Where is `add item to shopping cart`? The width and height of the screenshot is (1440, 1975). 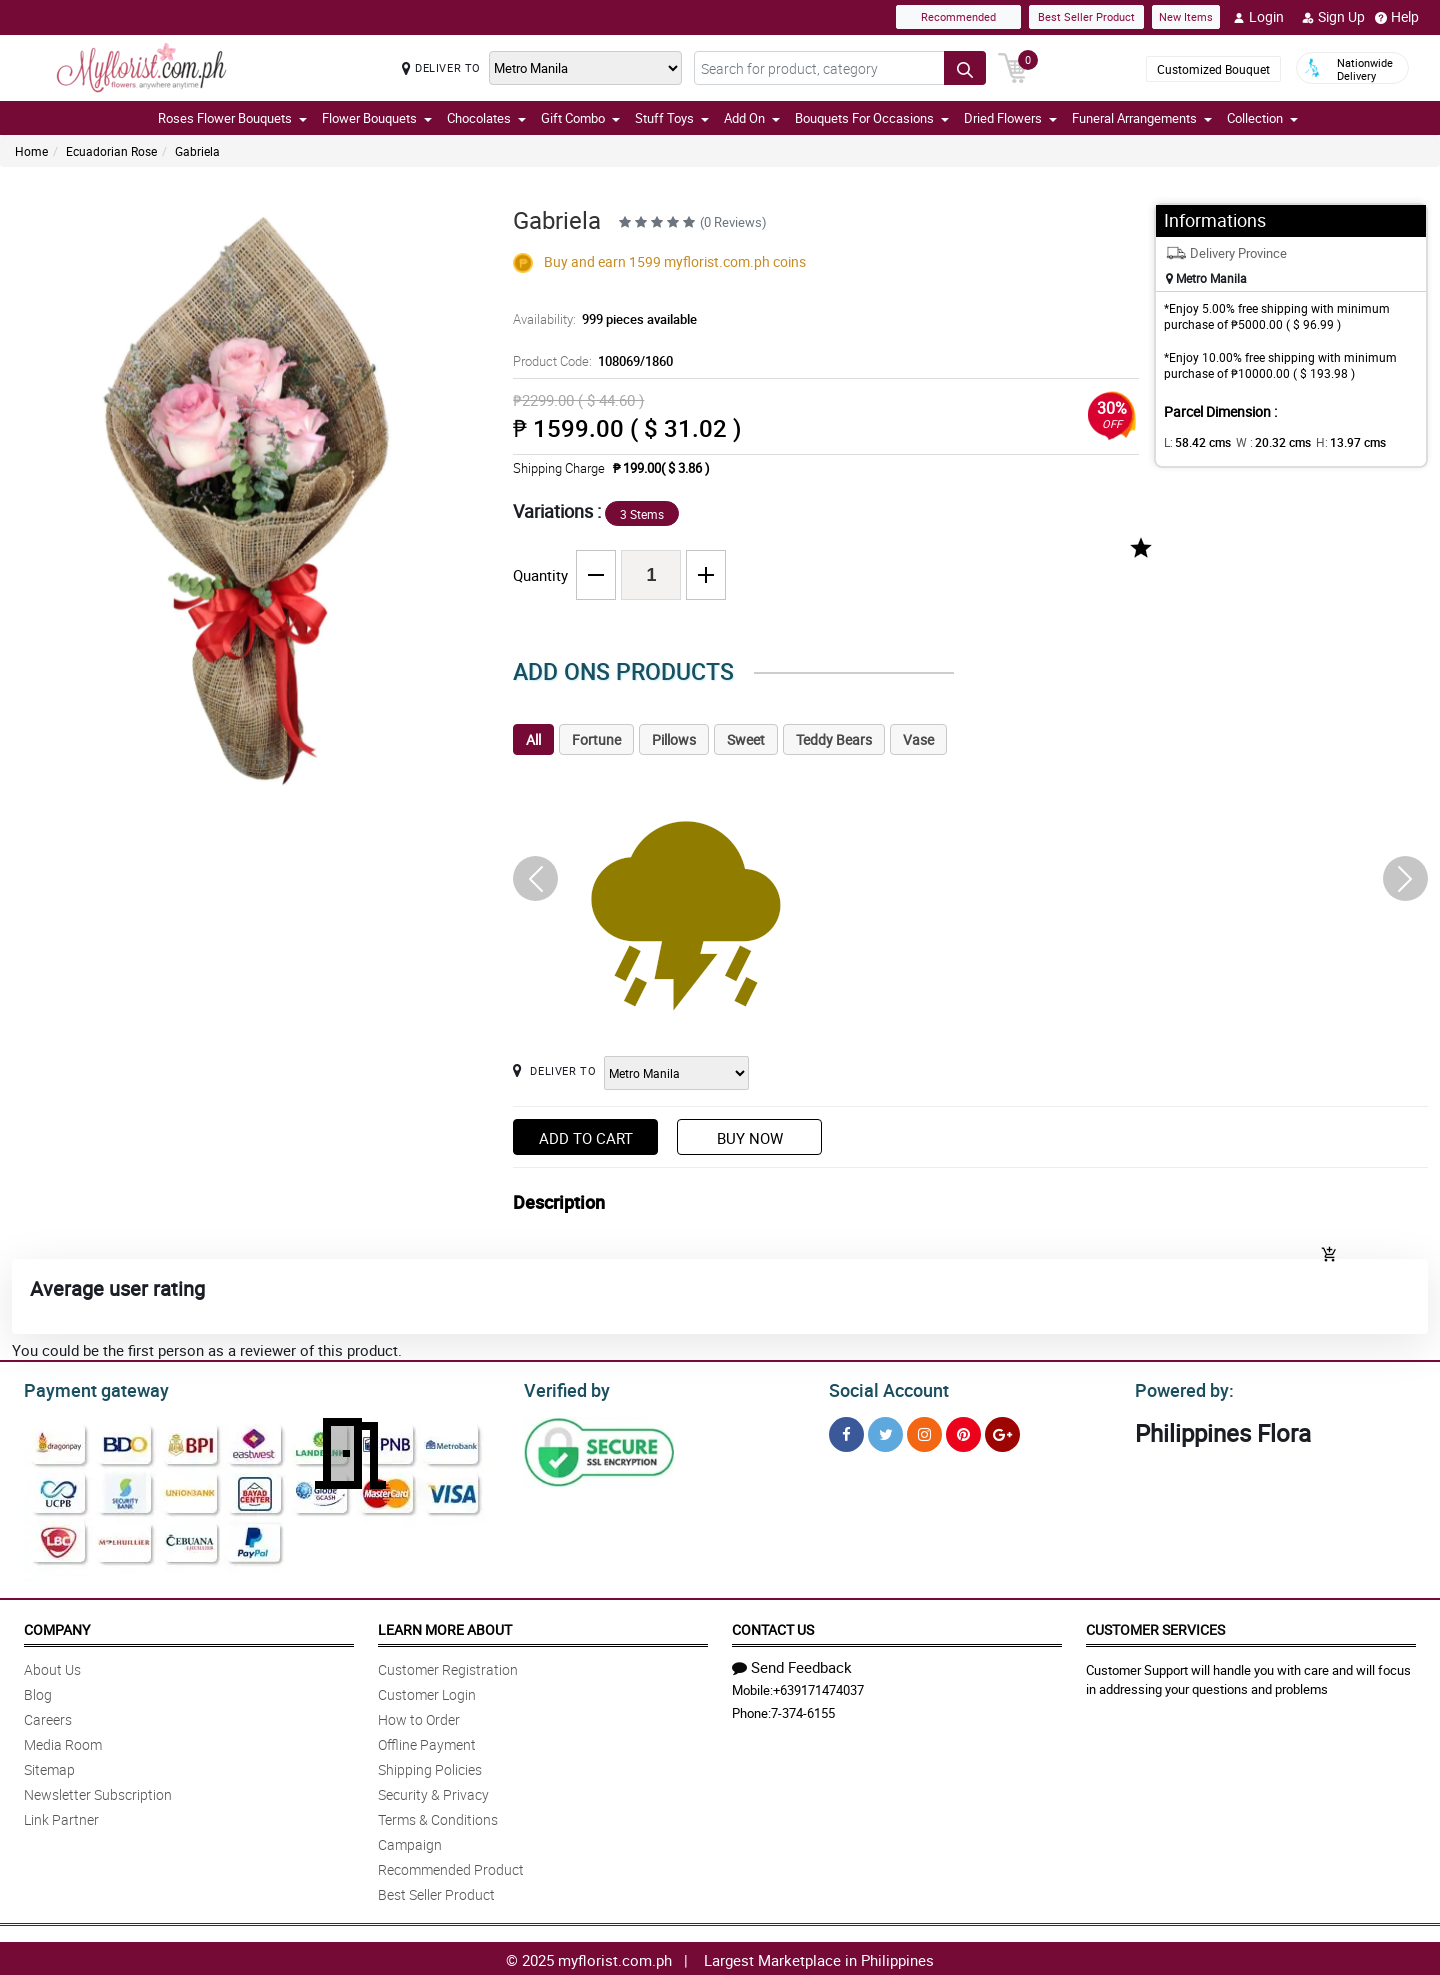 add item to shopping cart is located at coordinates (1329, 1254).